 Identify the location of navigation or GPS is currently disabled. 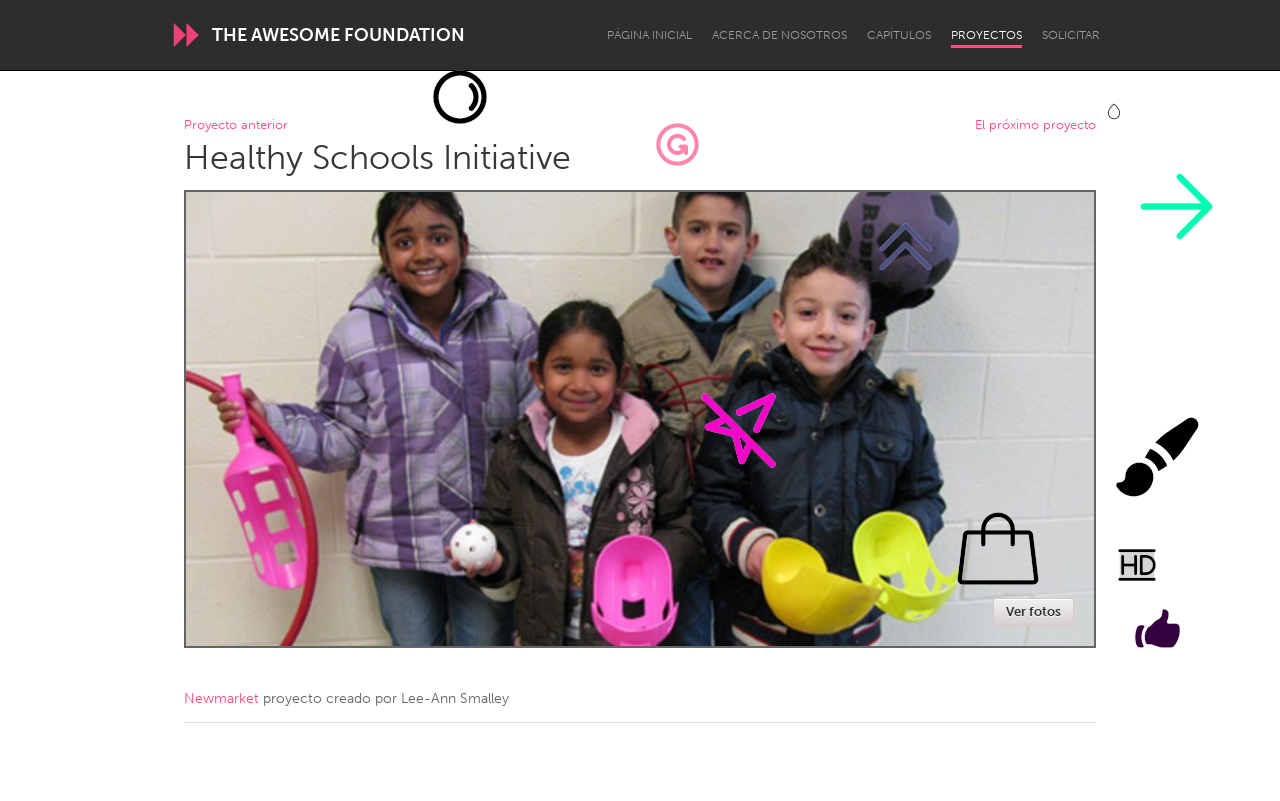
(738, 430).